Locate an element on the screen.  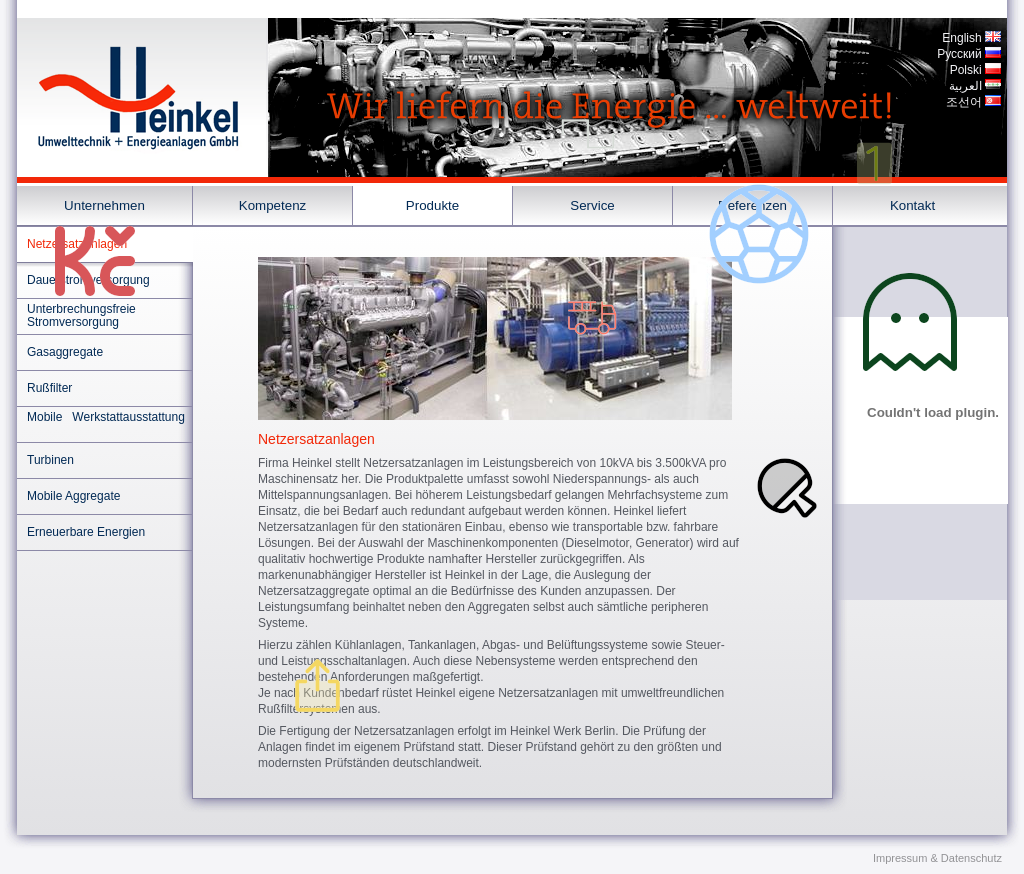
access ping pong or table tennis game is located at coordinates (786, 487).